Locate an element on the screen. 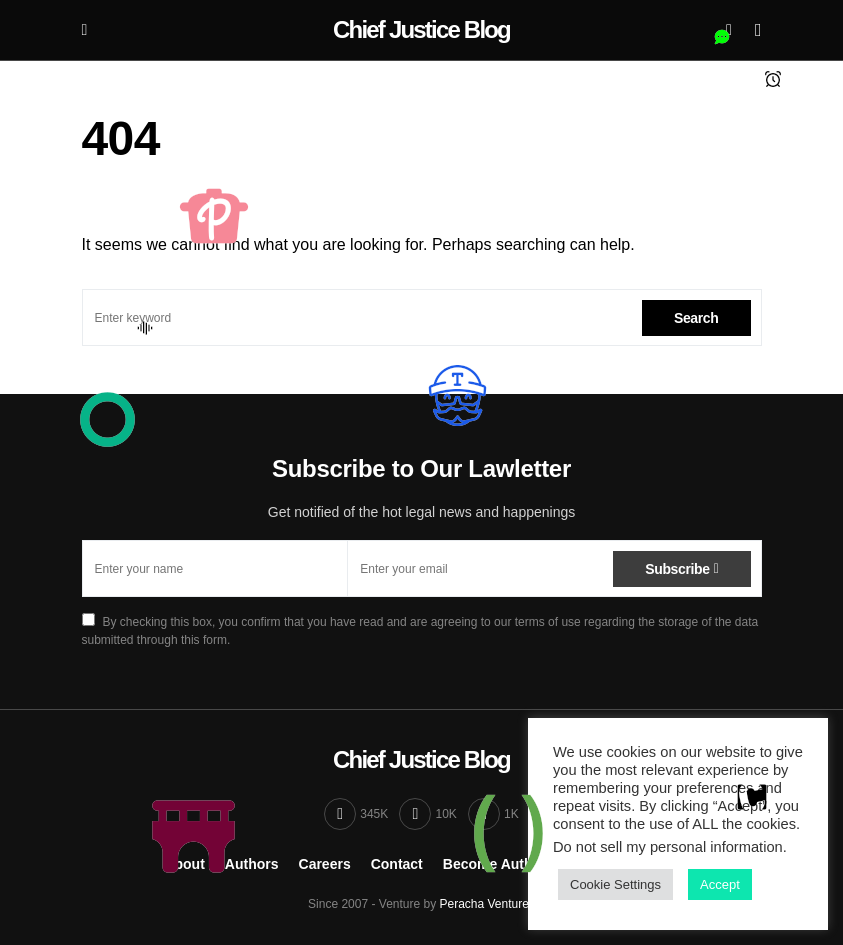 The image size is (843, 945). contao CMS logo is located at coordinates (752, 797).